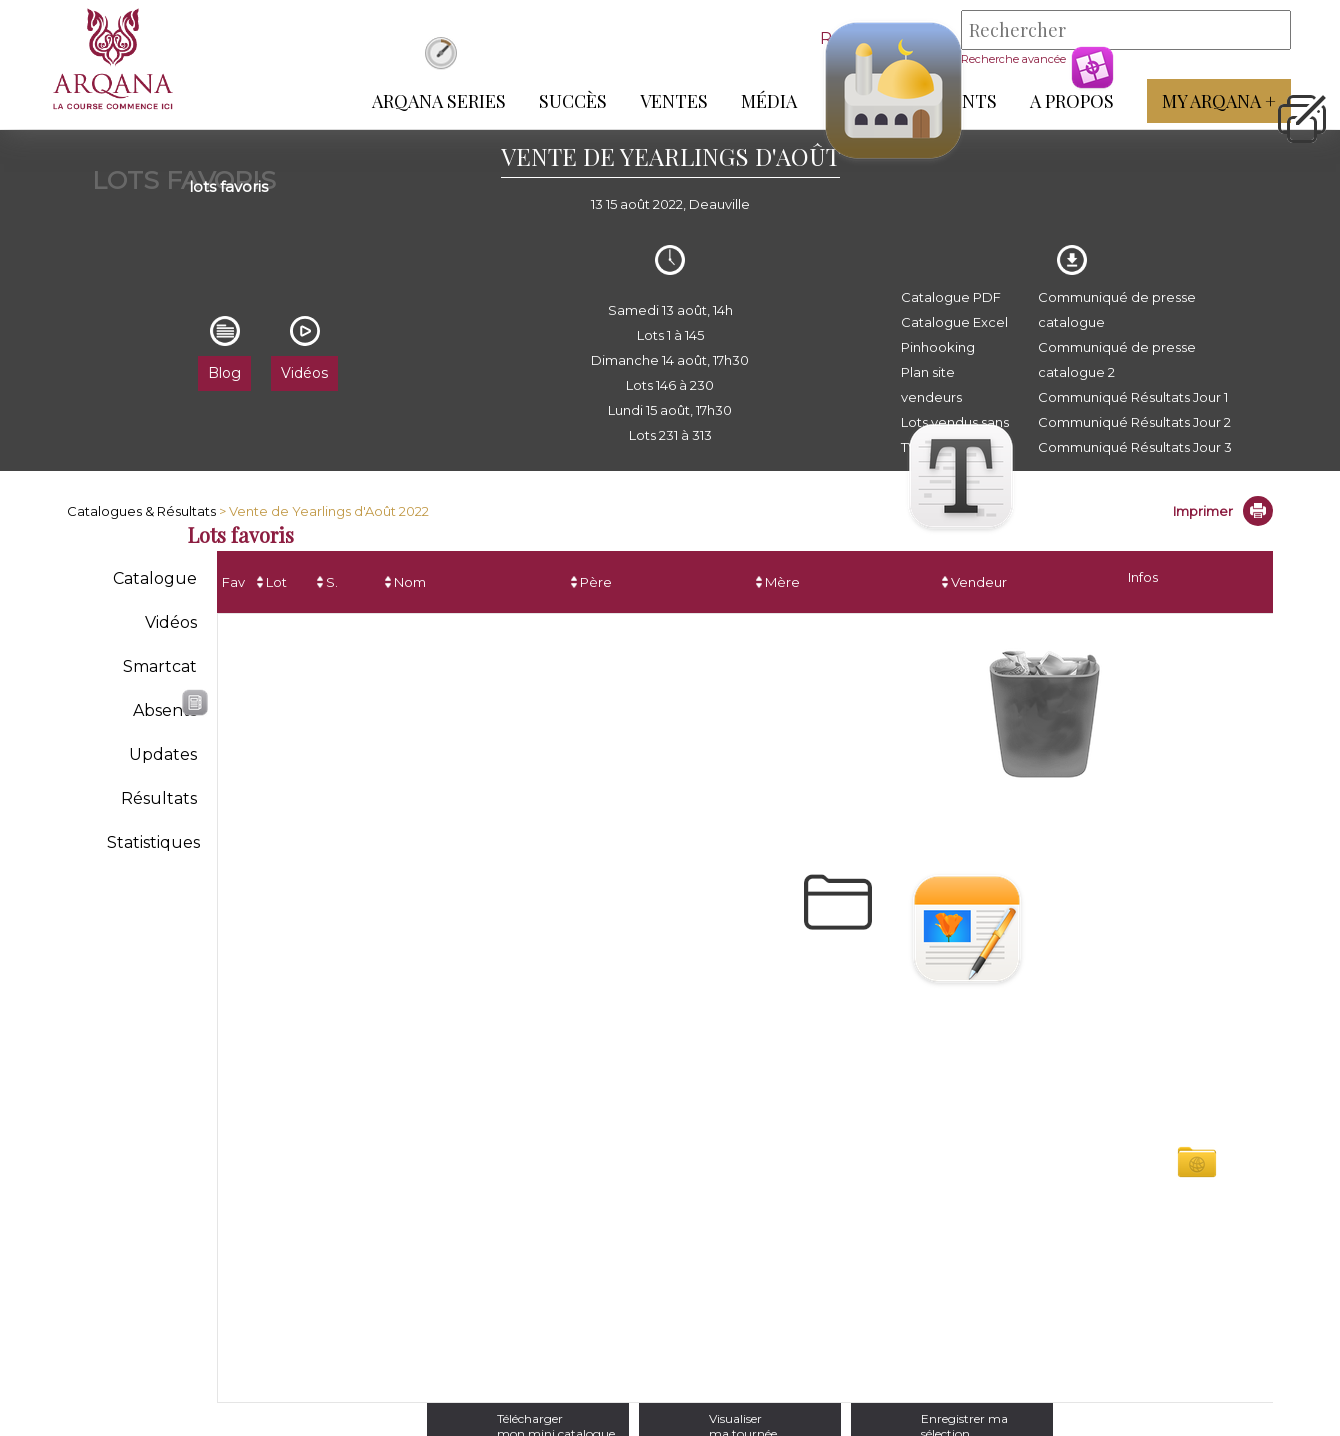 The image size is (1340, 1436). What do you see at coordinates (1092, 67) in the screenshot?
I see `open wallstreet control app` at bounding box center [1092, 67].